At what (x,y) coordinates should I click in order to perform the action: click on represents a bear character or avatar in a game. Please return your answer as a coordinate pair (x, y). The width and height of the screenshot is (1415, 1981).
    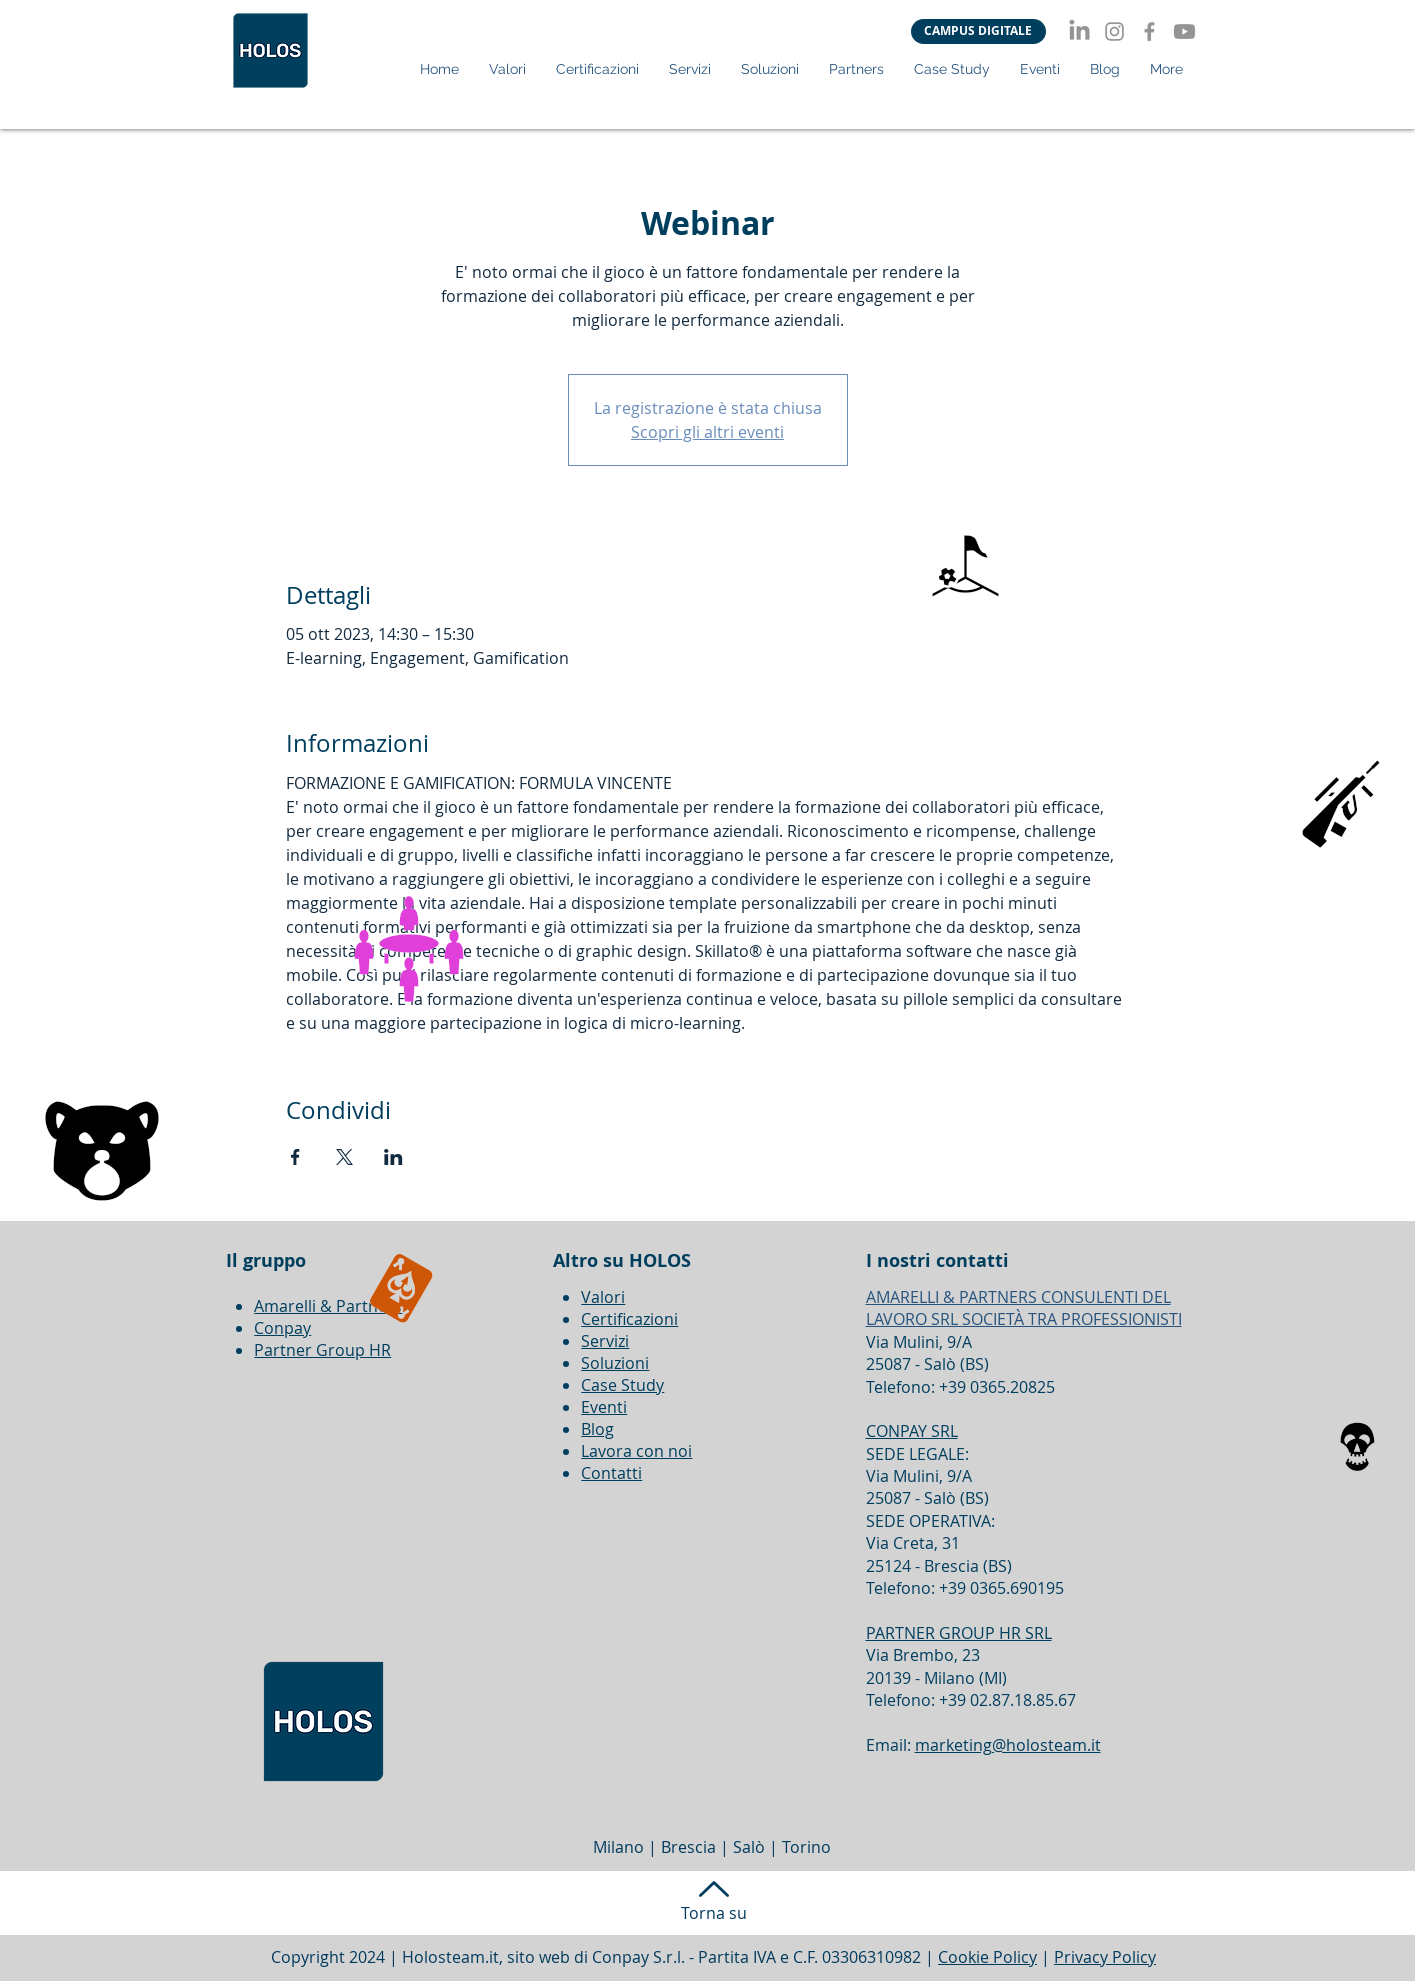
    Looking at the image, I should click on (102, 1151).